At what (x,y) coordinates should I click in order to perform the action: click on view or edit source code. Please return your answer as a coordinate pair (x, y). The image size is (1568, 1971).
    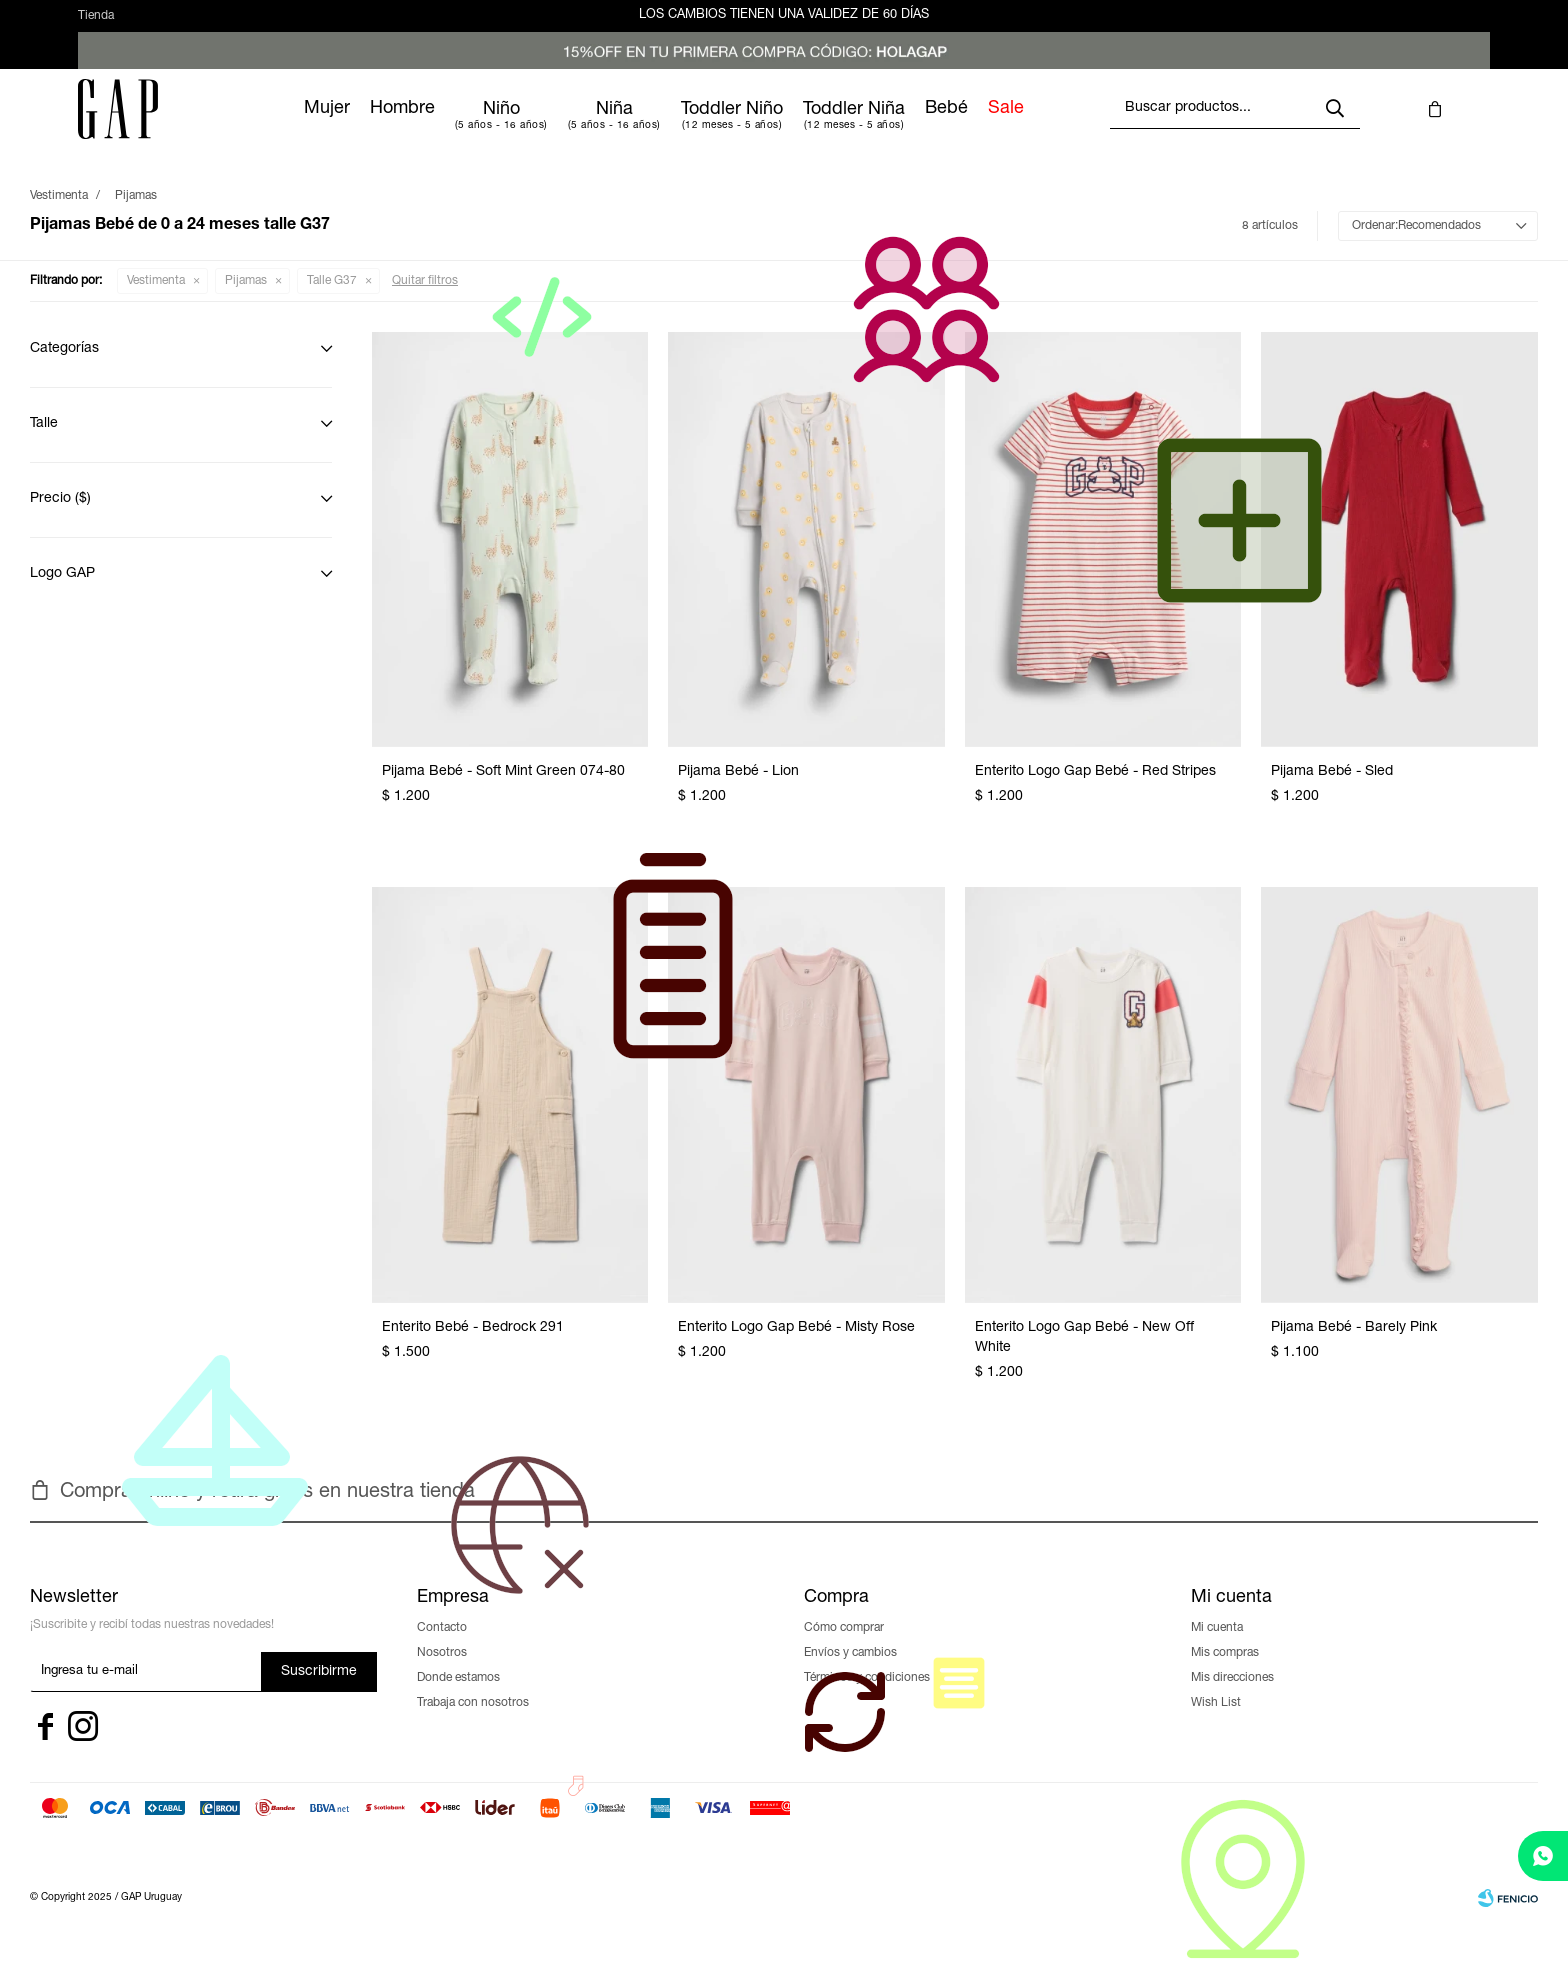
    Looking at the image, I should click on (542, 317).